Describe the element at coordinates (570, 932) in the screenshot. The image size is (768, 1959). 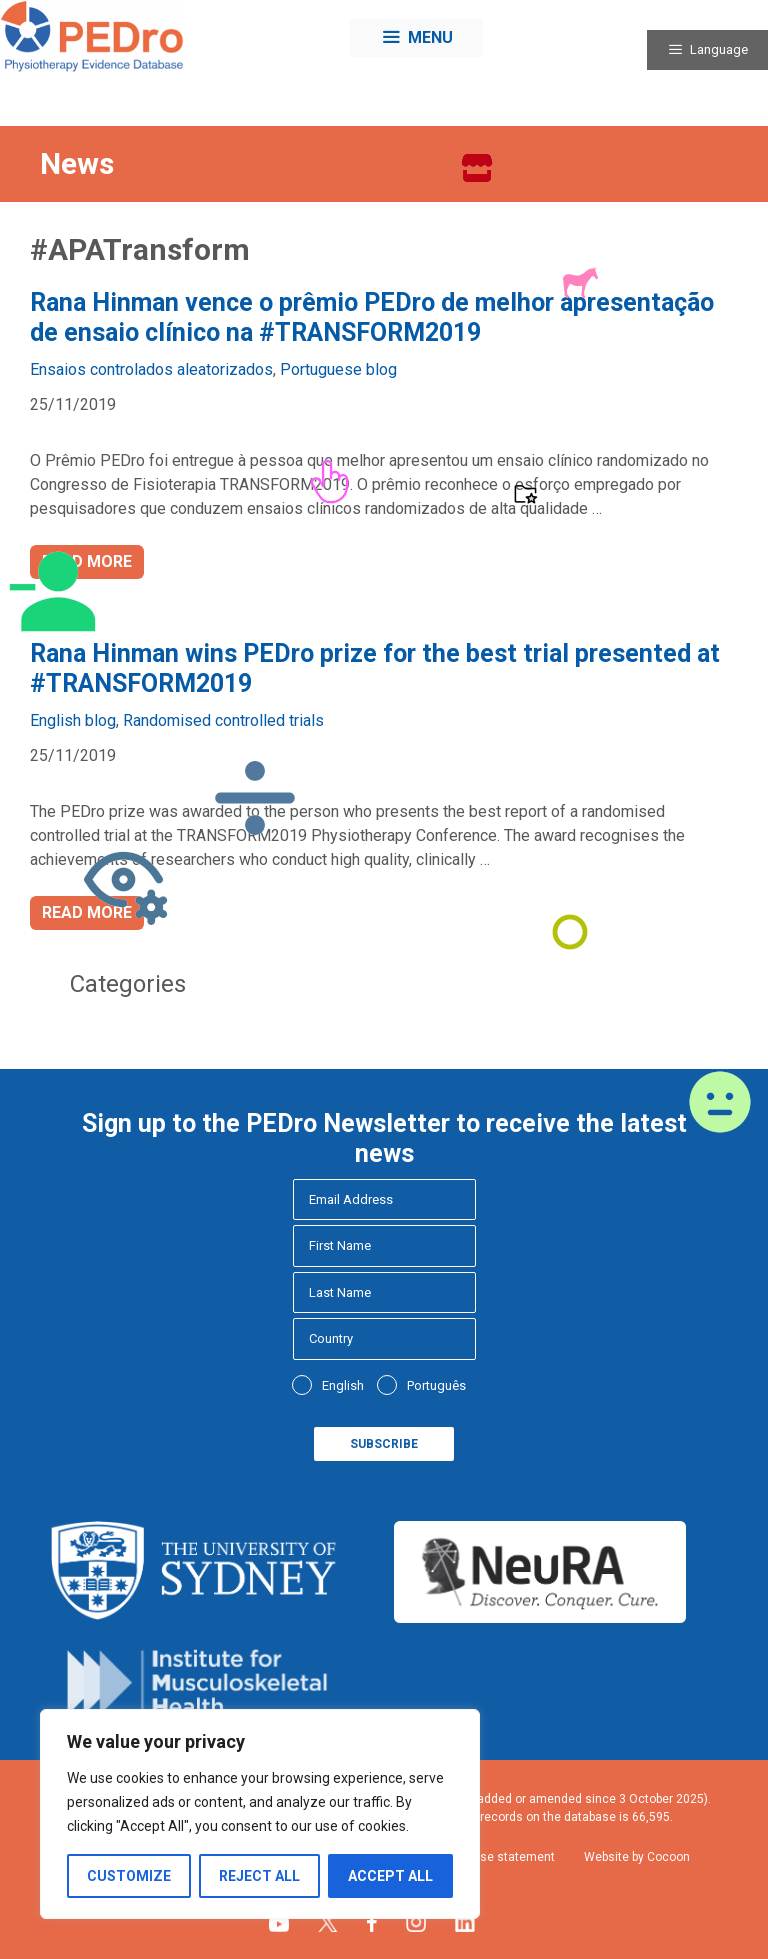
I see `represents an empty or unselected state` at that location.